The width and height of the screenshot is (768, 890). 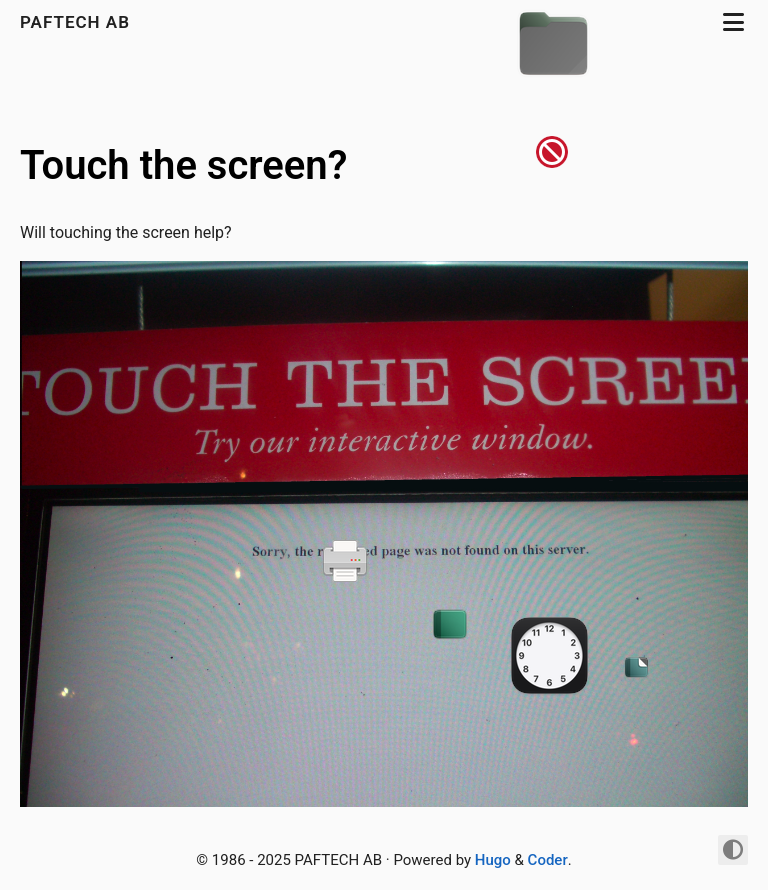 I want to click on open folder to view contents, so click(x=553, y=43).